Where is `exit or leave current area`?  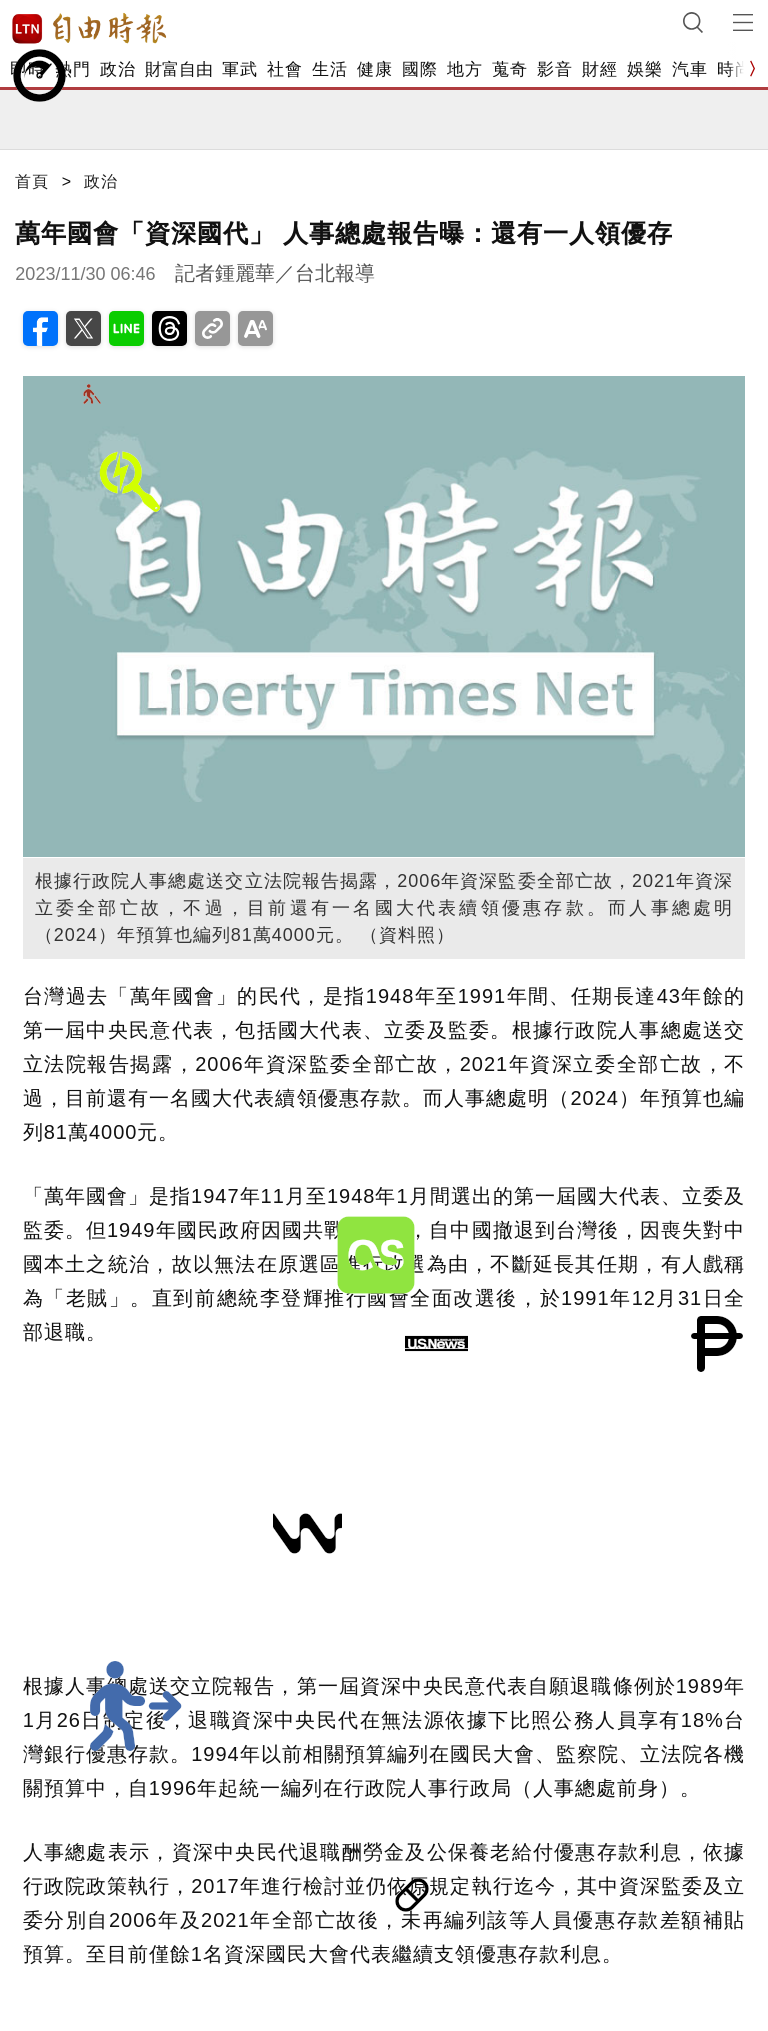
exit or leave current area is located at coordinates (135, 1706).